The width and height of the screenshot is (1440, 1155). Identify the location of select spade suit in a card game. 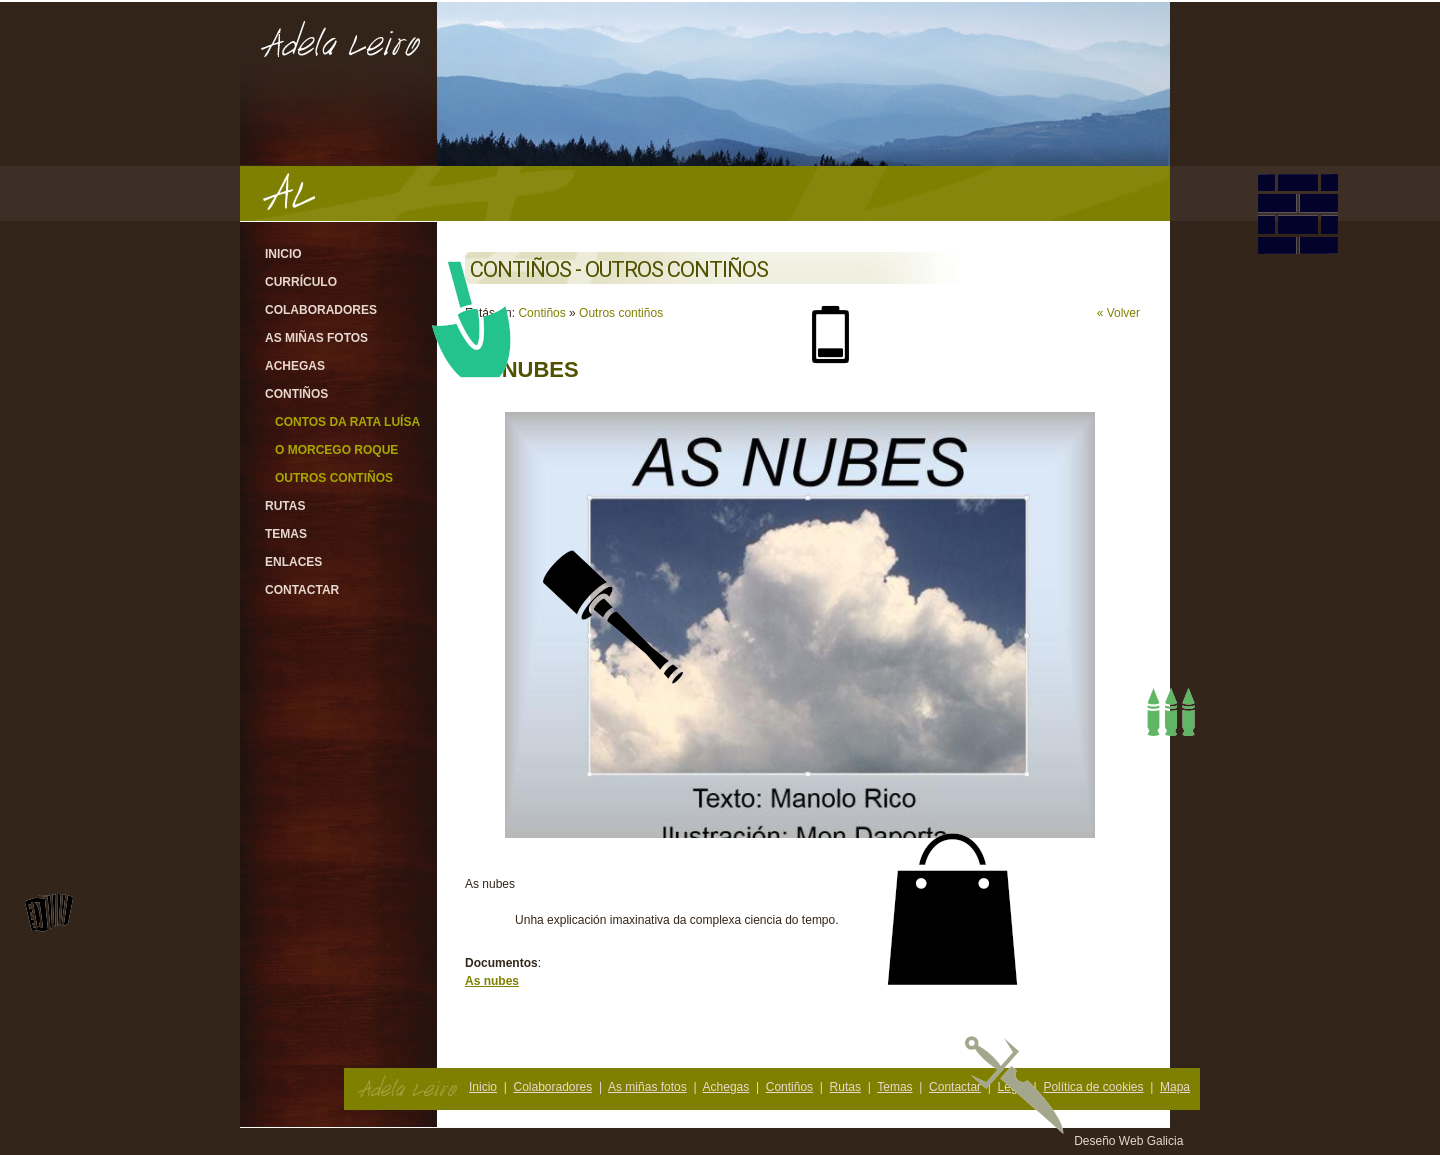
(467, 319).